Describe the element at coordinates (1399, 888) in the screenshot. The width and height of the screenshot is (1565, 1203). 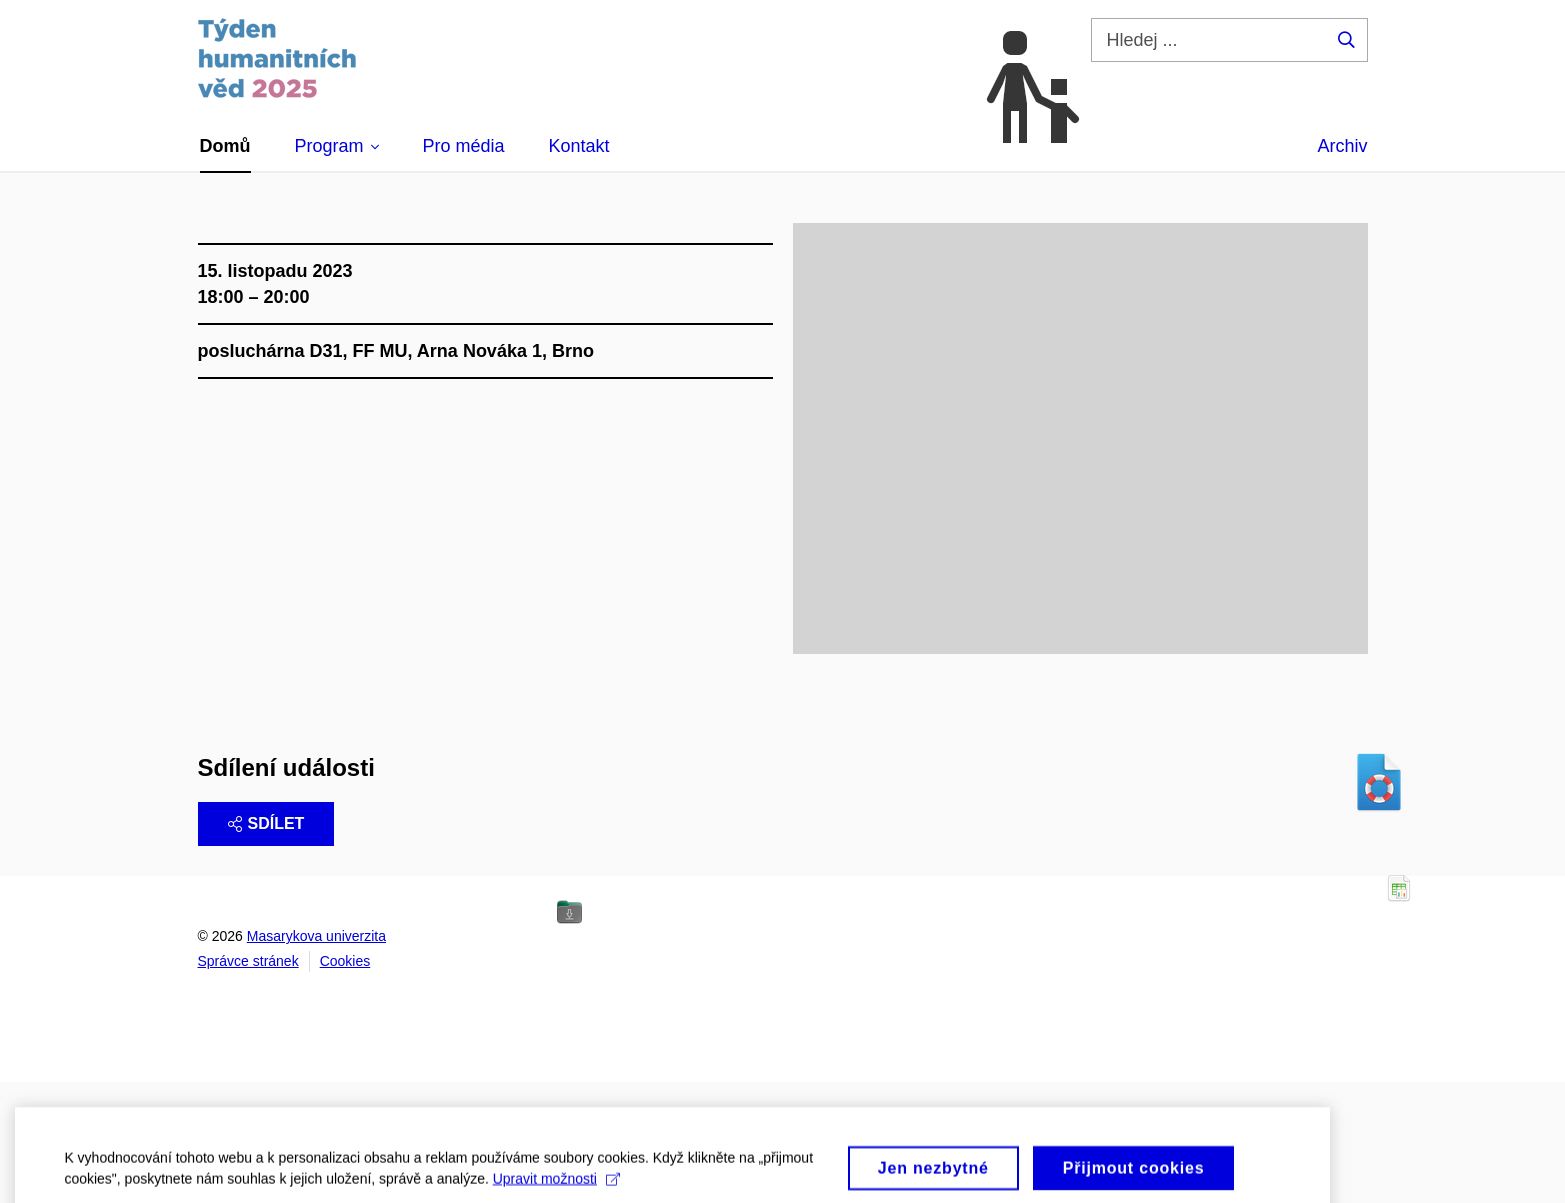
I see `open a spreadsheet file` at that location.